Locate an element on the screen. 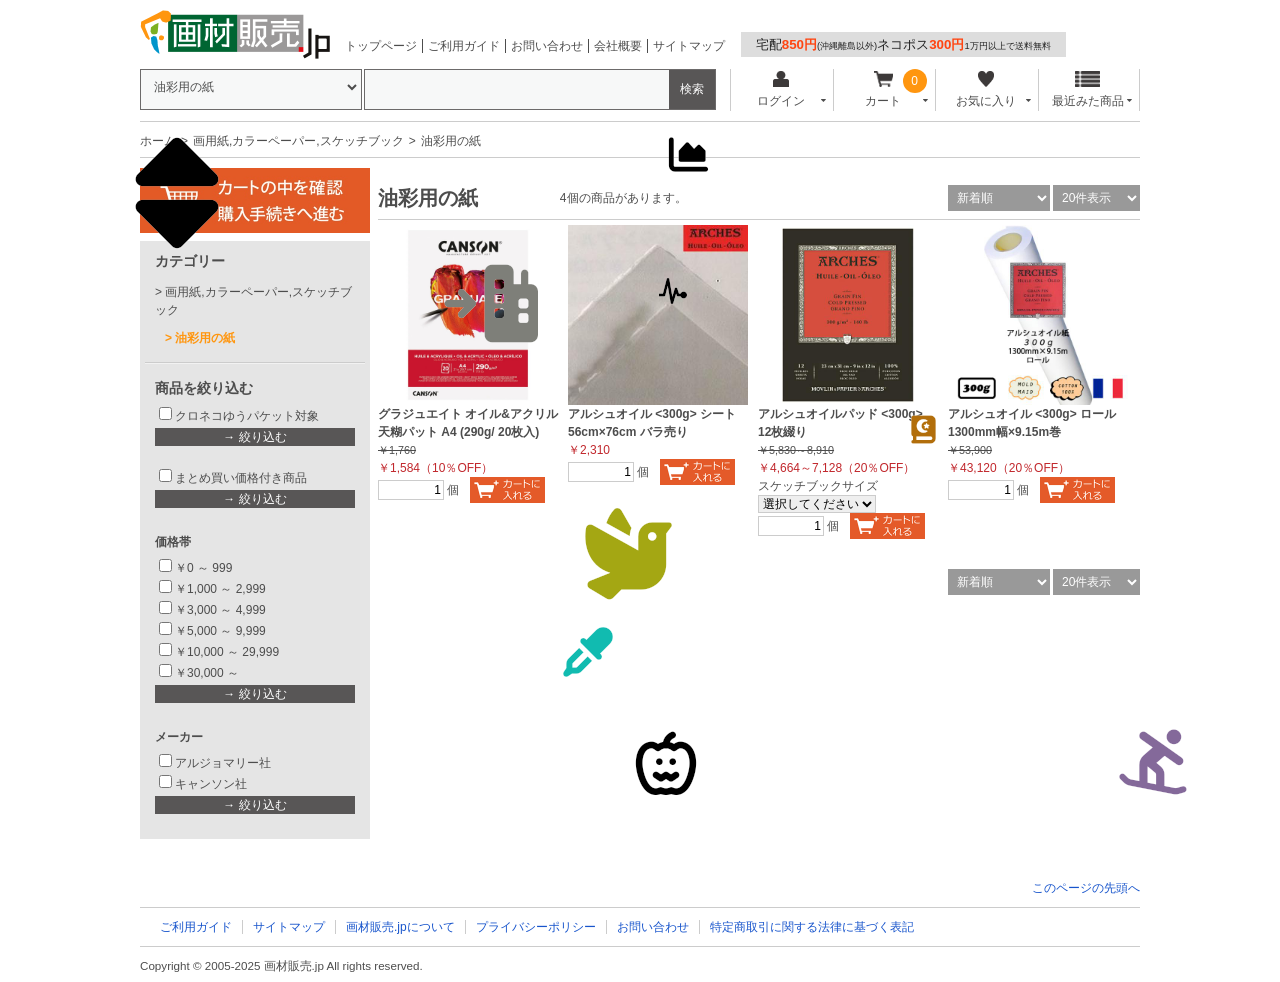 This screenshot has width=1280, height=982. navigate to city or urban area is located at coordinates (489, 303).